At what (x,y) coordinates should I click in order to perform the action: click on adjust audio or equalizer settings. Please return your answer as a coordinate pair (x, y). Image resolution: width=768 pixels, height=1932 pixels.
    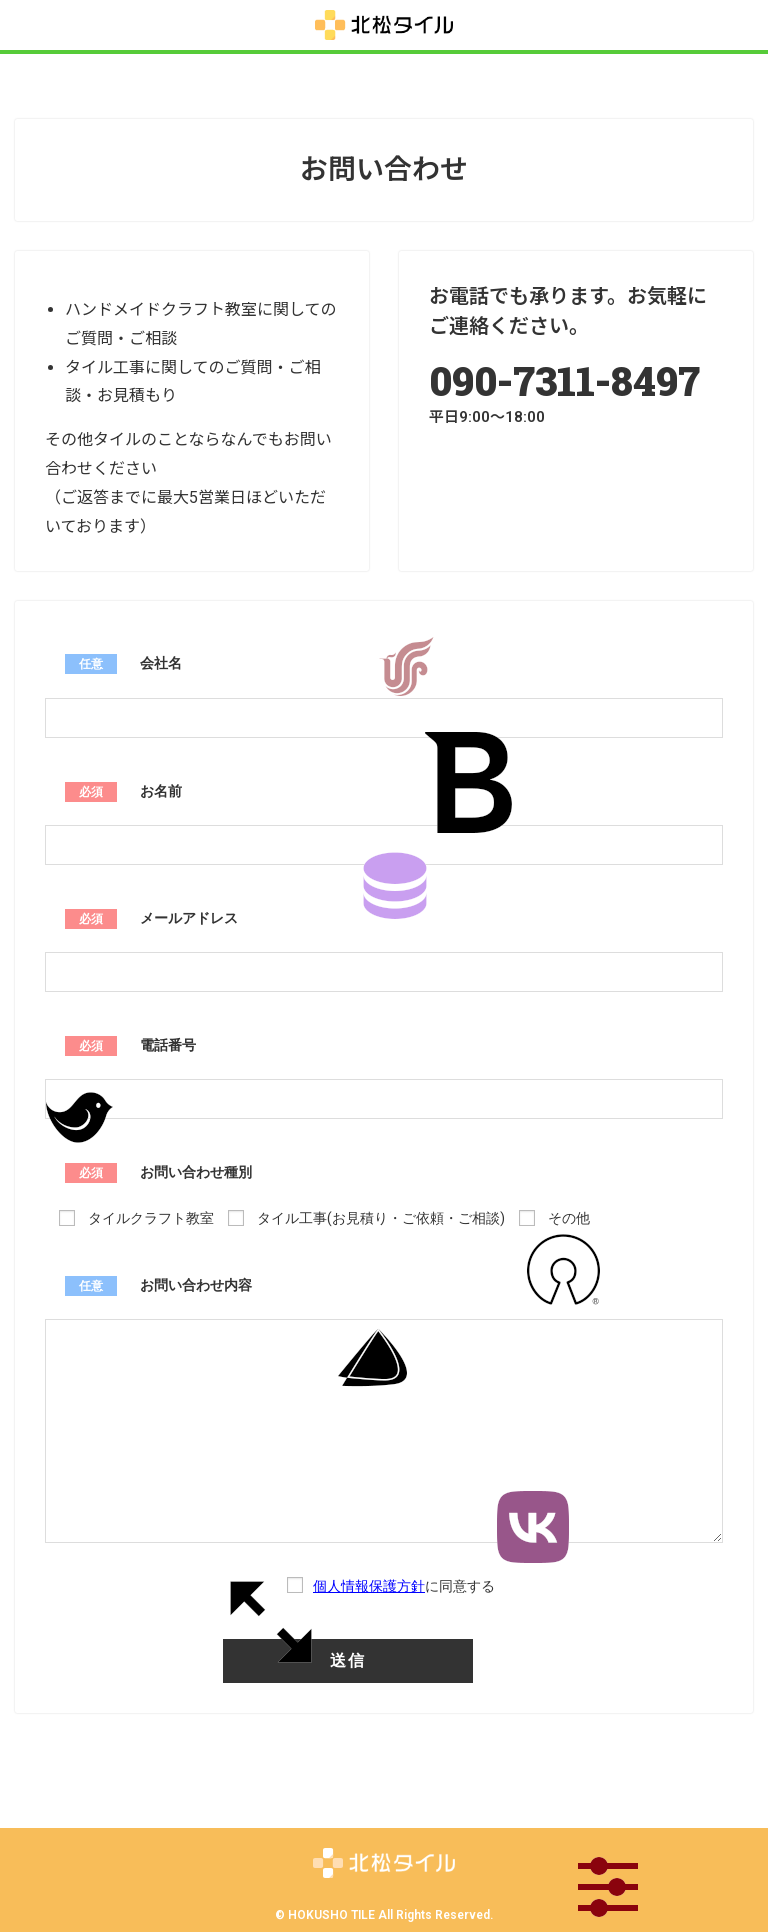
    Looking at the image, I should click on (608, 1887).